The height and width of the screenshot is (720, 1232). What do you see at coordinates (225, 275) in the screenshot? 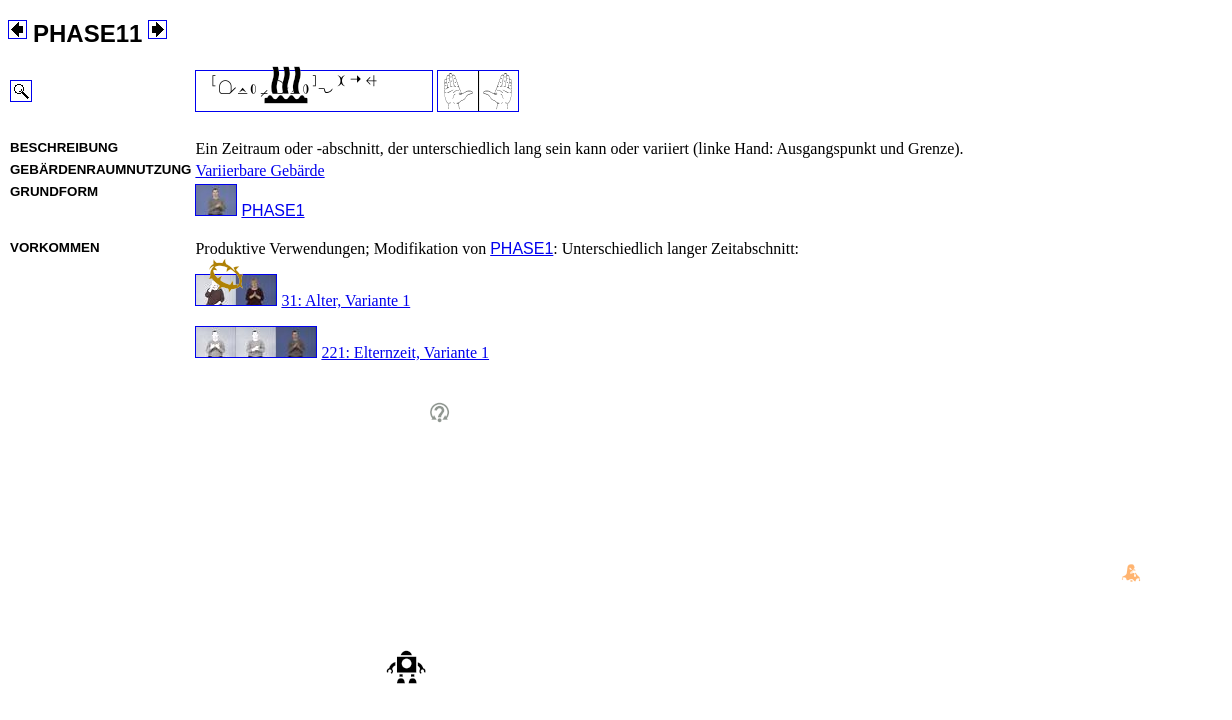
I see `indicates a religious or Easter-themed game element` at bounding box center [225, 275].